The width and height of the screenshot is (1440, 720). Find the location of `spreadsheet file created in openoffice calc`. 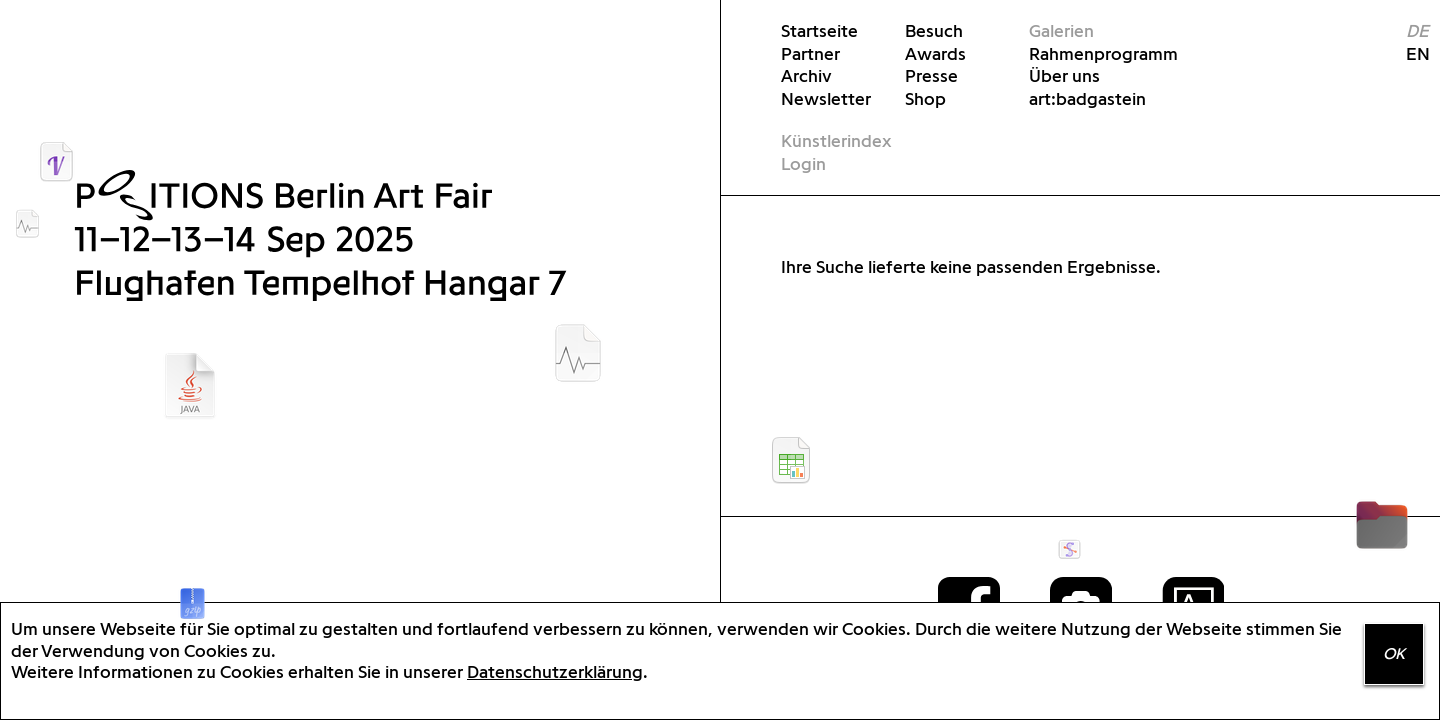

spreadsheet file created in openoffice calc is located at coordinates (791, 460).